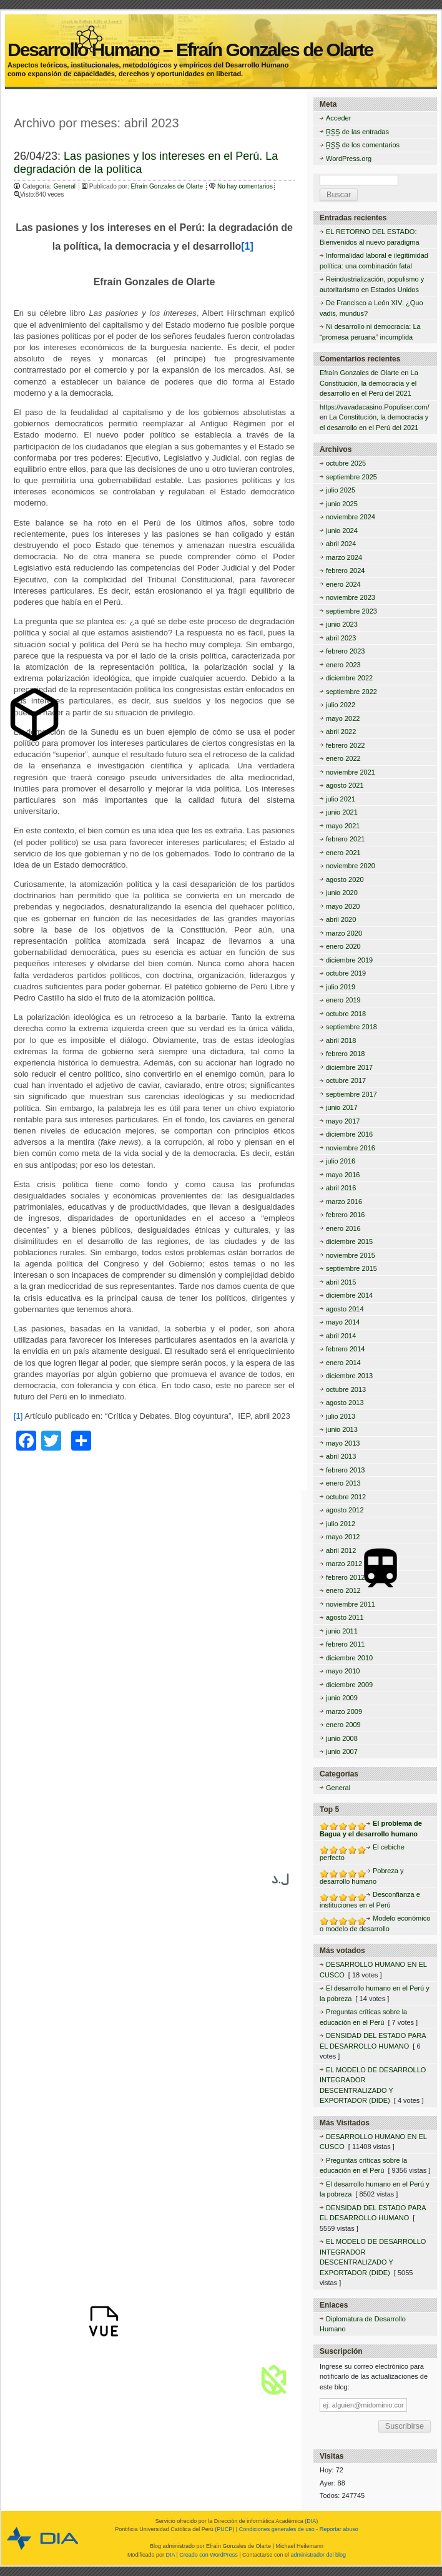 The height and width of the screenshot is (2576, 442). What do you see at coordinates (380, 1569) in the screenshot?
I see `view train schedules or routes` at bounding box center [380, 1569].